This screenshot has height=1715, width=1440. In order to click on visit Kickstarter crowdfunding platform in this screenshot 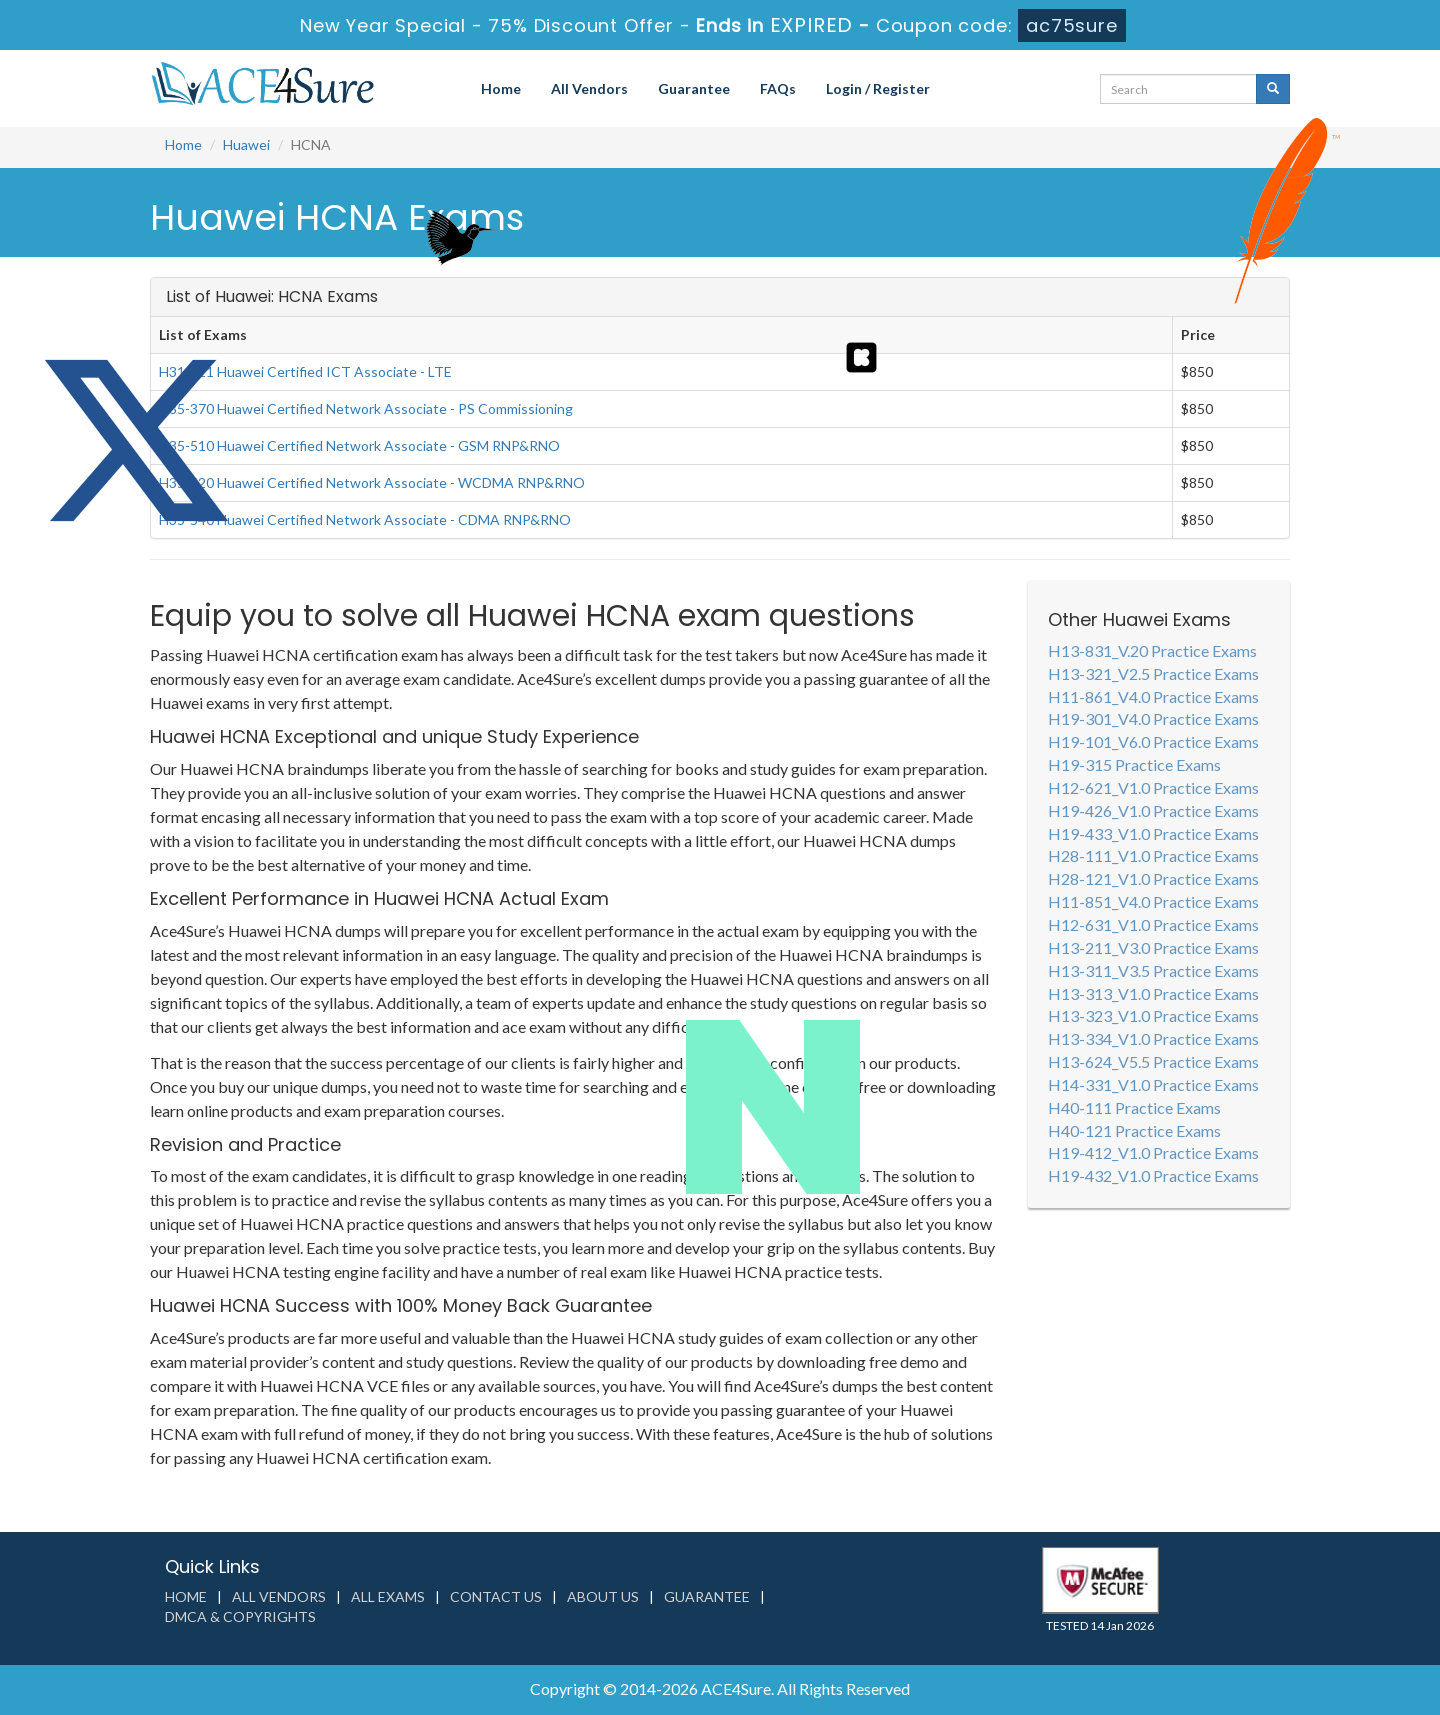, I will do `click(861, 357)`.